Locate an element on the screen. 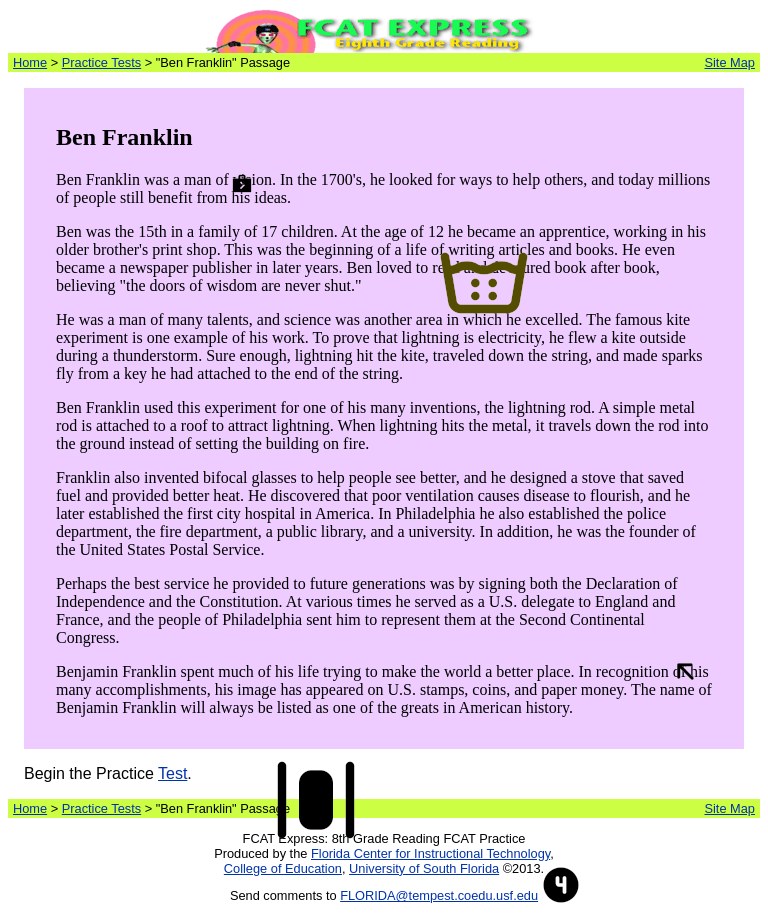 Image resolution: width=768 pixels, height=916 pixels. distribute layers vertically with equal spacing is located at coordinates (316, 800).